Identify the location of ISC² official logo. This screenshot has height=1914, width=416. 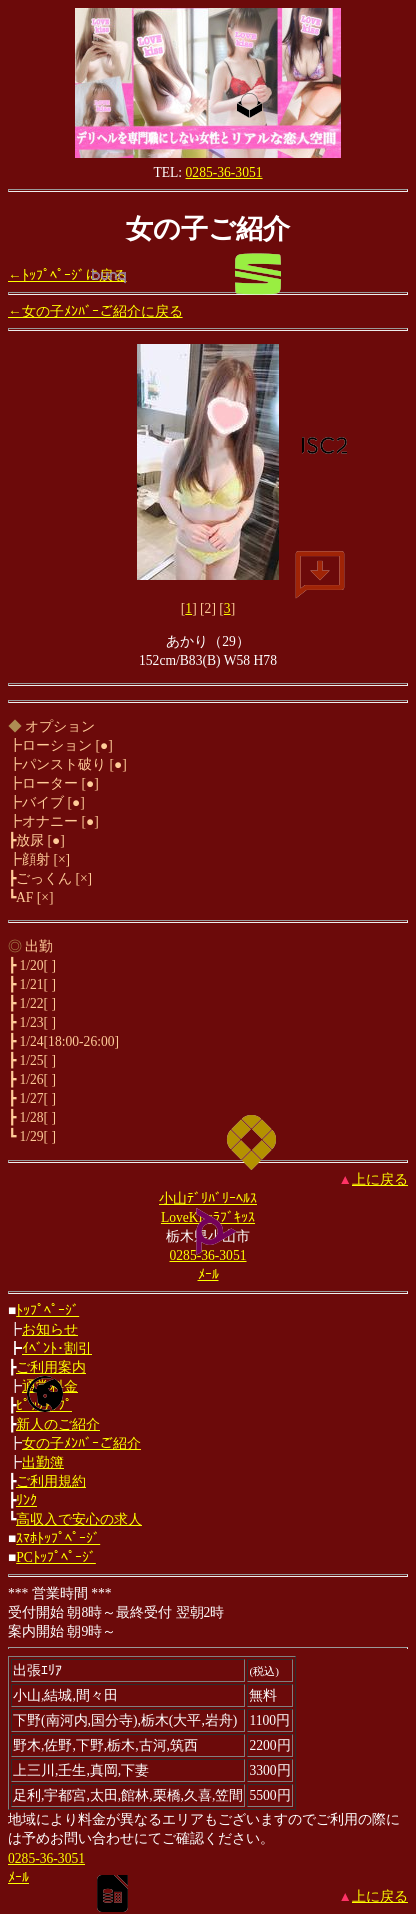
(324, 445).